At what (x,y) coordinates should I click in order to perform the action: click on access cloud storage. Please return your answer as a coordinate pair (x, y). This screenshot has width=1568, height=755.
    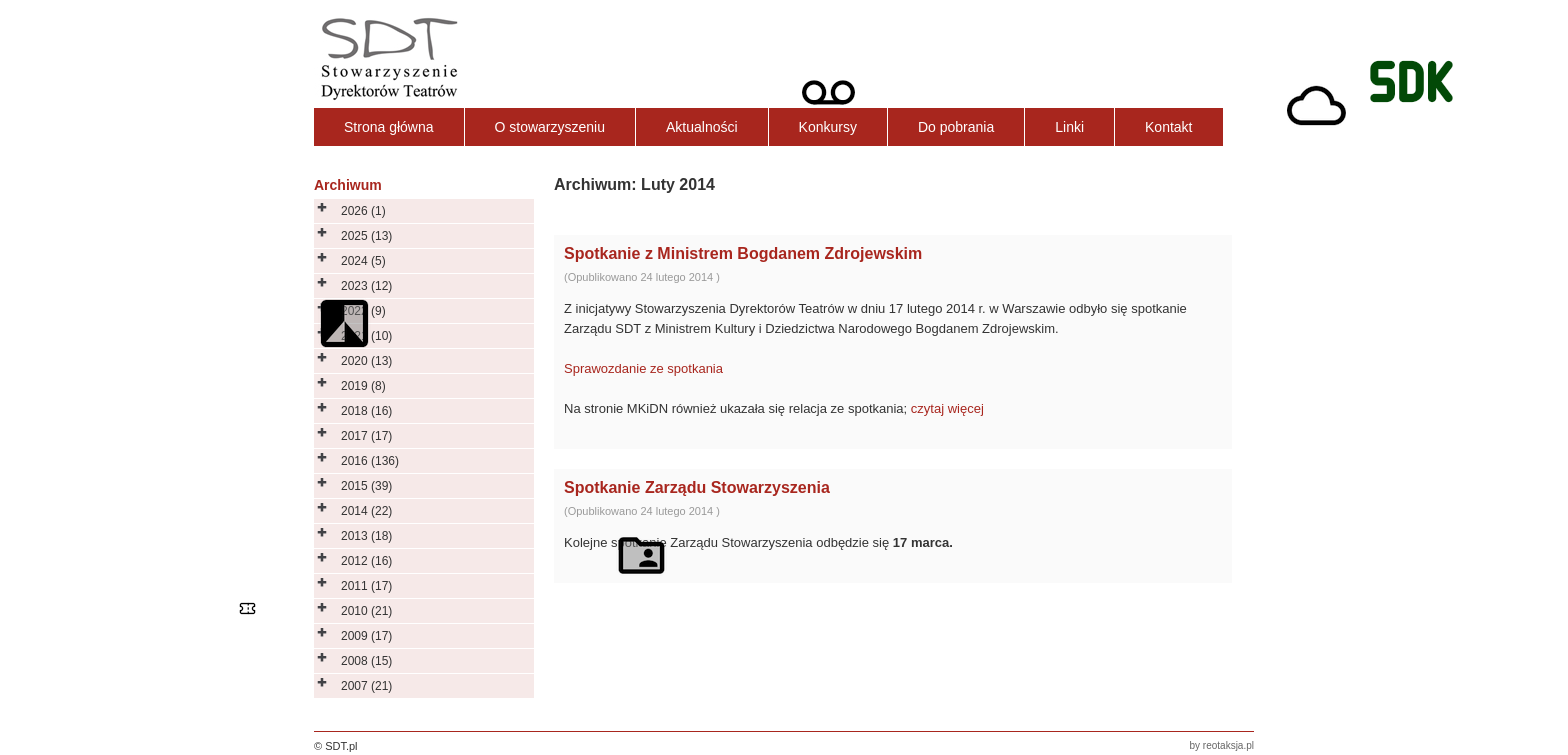
    Looking at the image, I should click on (1316, 105).